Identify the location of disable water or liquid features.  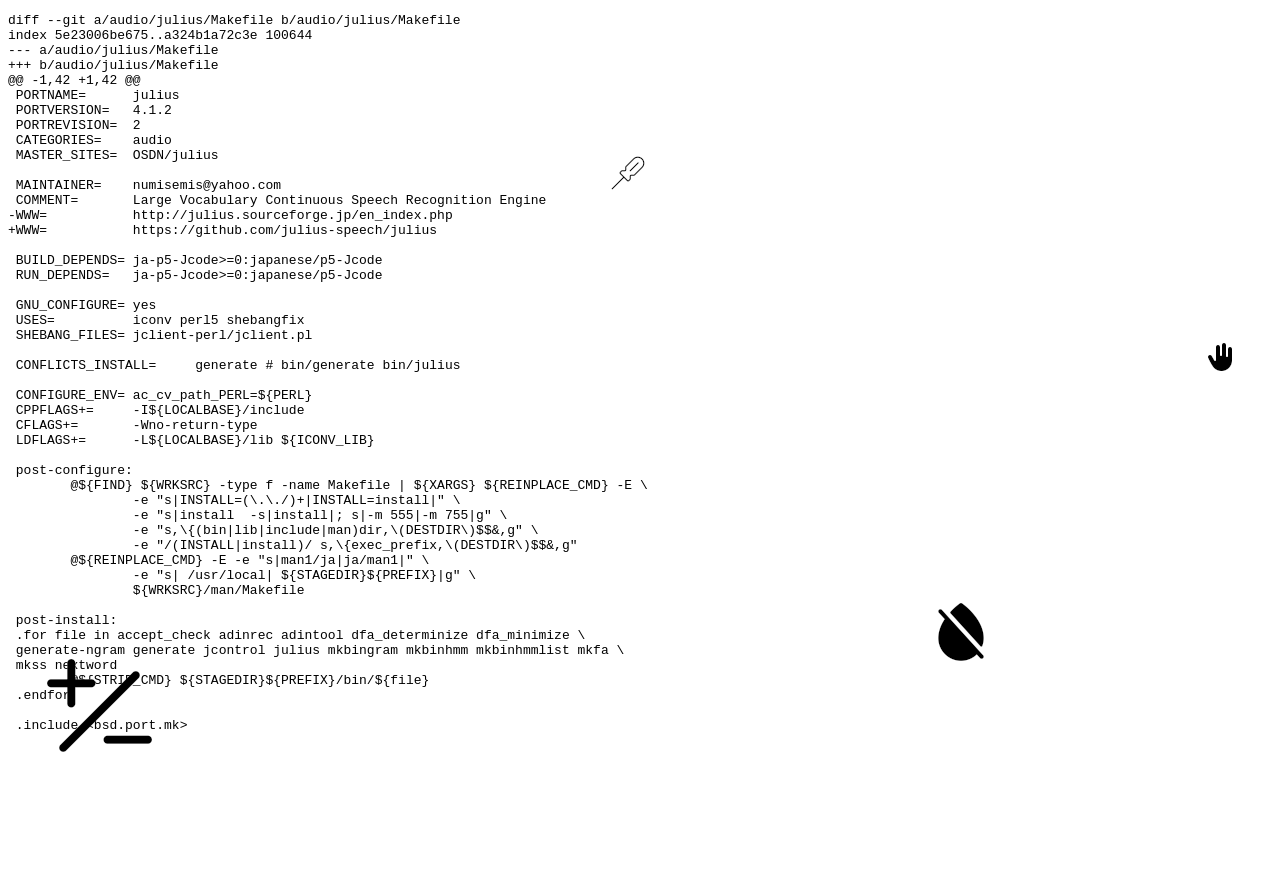
(961, 634).